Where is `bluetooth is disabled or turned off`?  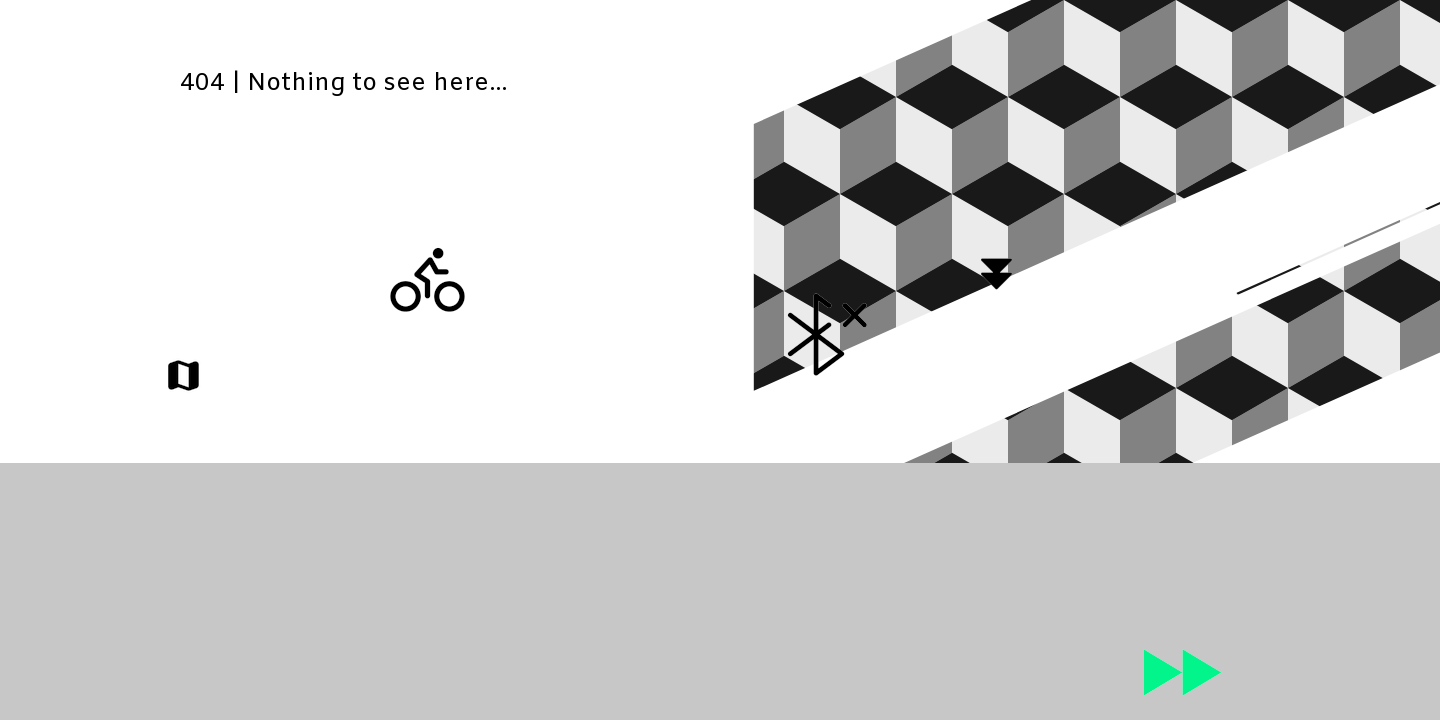
bluetooth is disabled or turned off is located at coordinates (822, 334).